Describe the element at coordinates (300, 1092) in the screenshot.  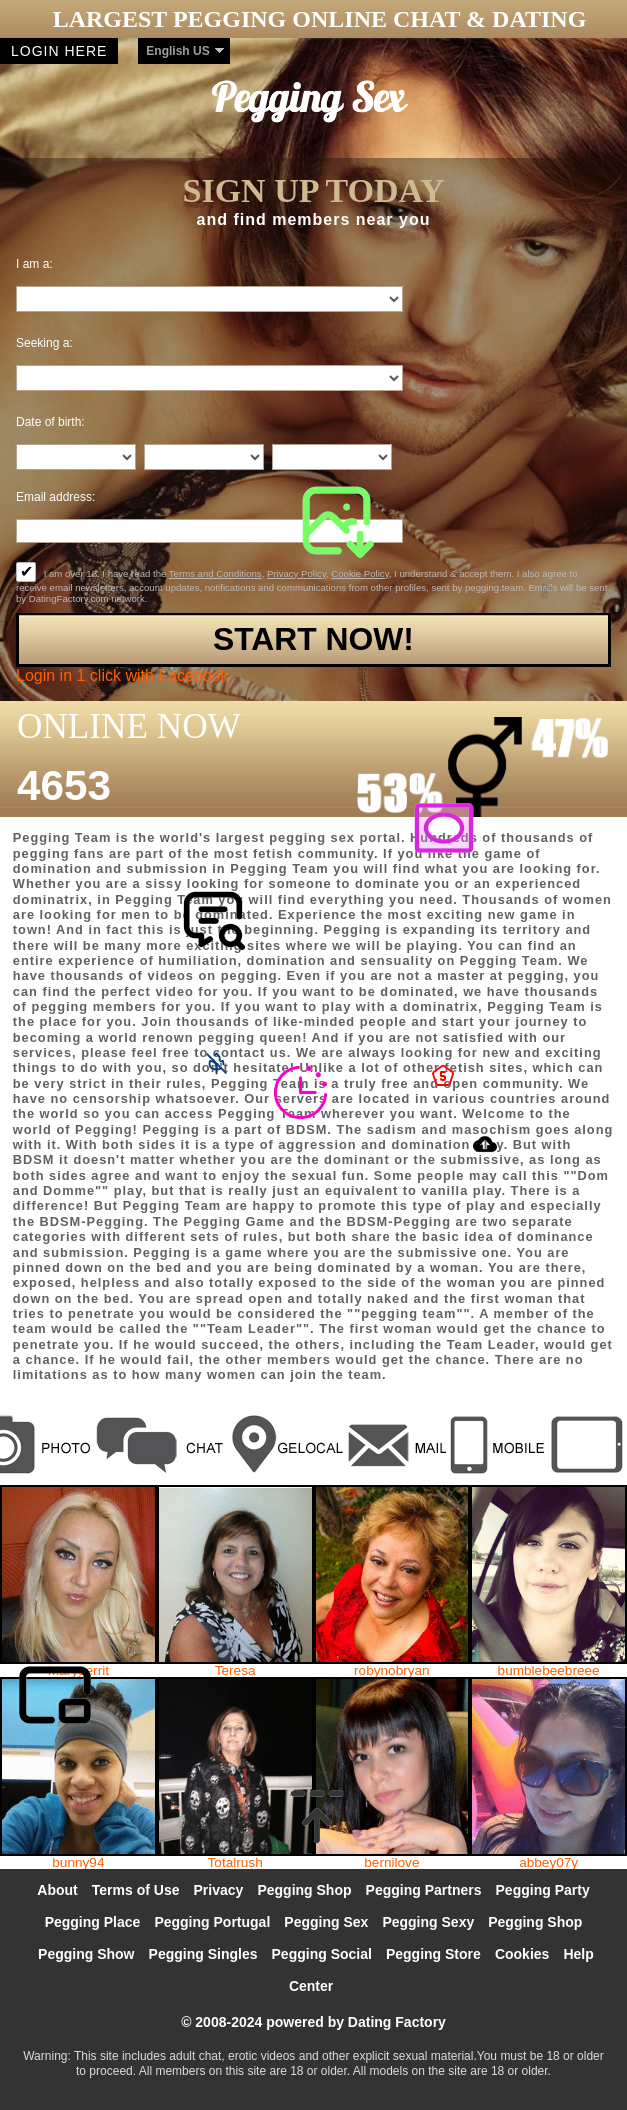
I see `view countdown timer` at that location.